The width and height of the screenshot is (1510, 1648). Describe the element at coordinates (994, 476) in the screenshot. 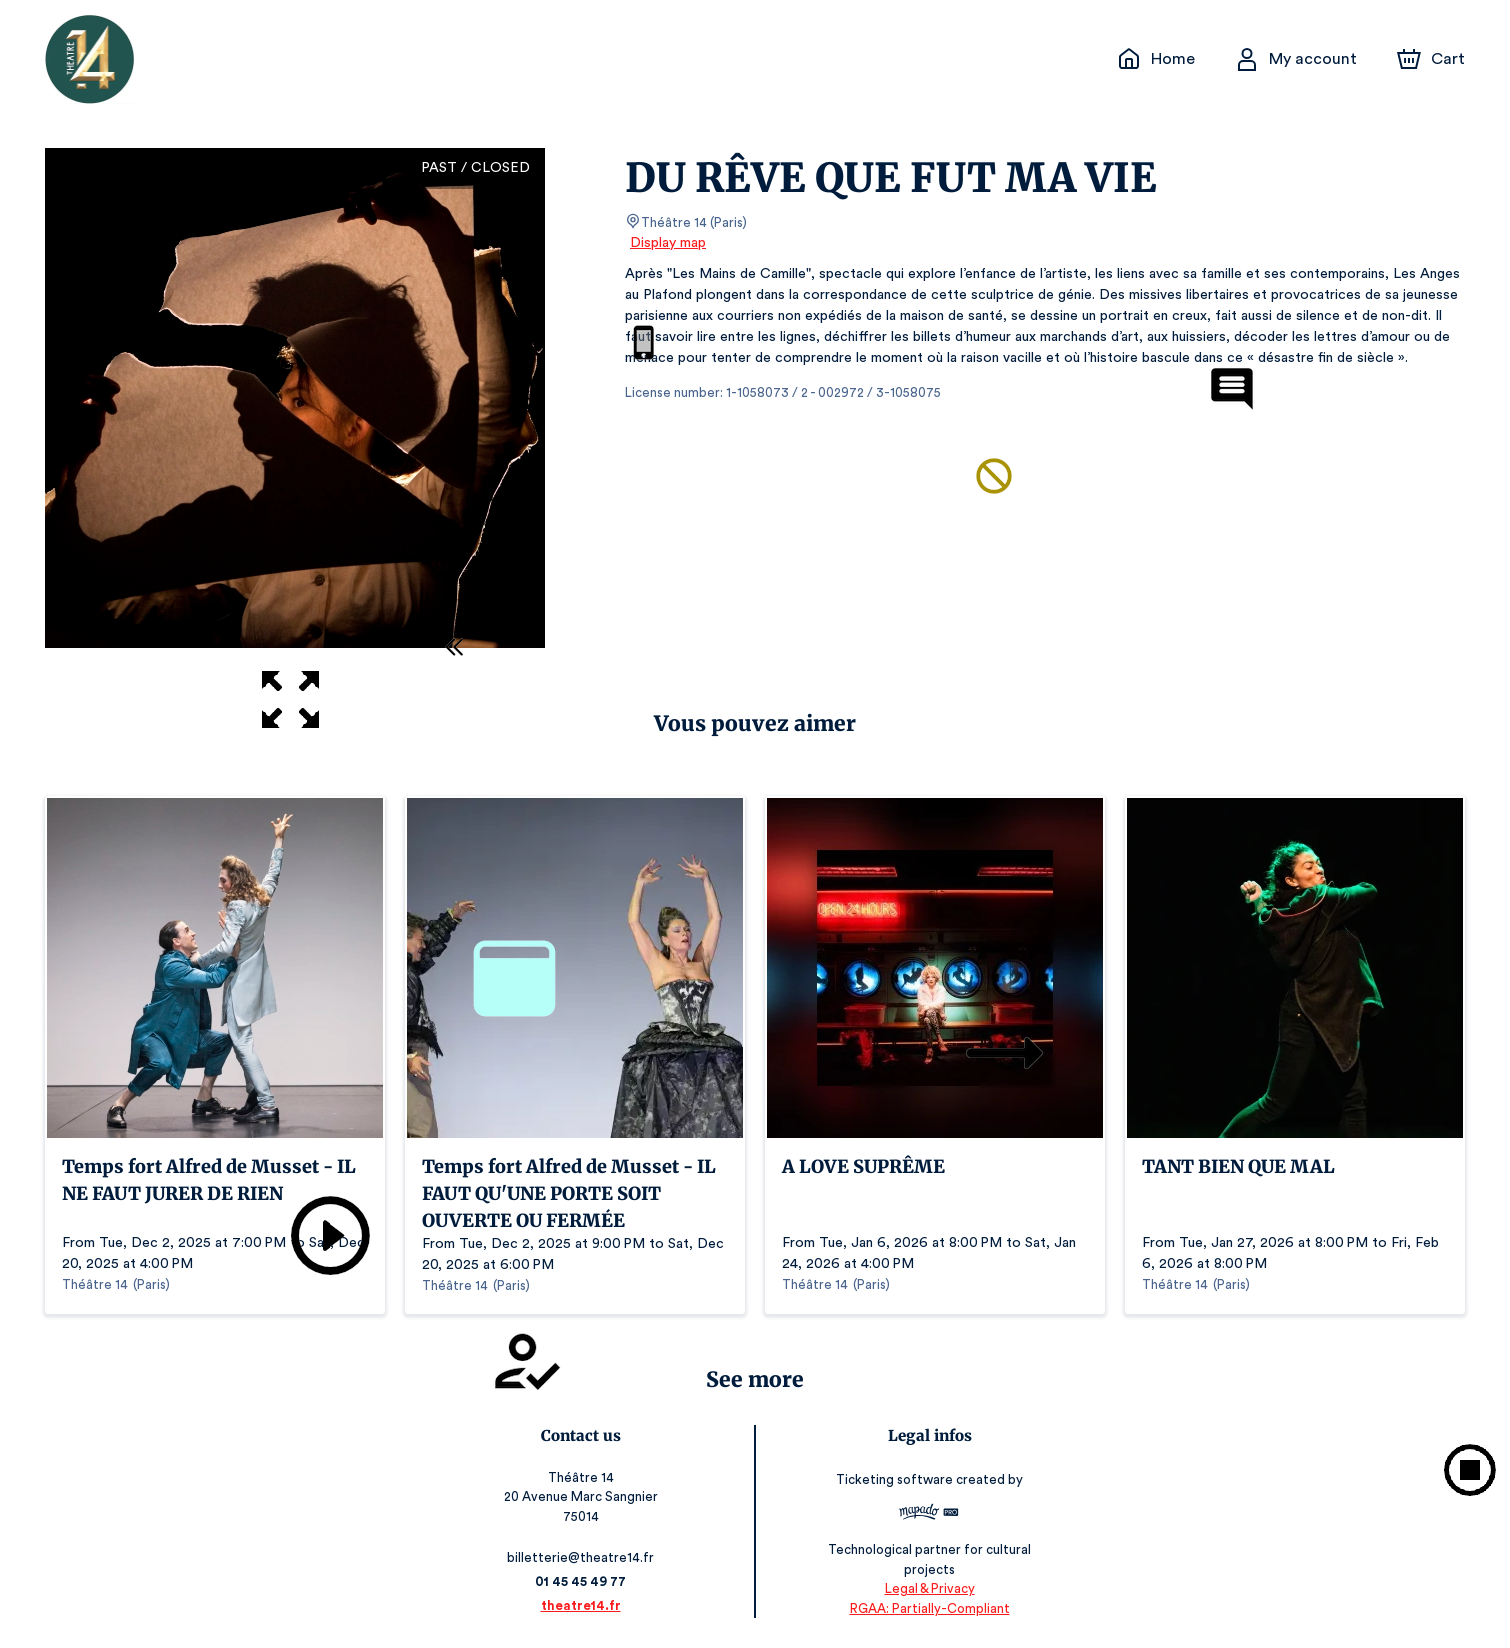

I see `indicates a prohibited or blocked action` at that location.